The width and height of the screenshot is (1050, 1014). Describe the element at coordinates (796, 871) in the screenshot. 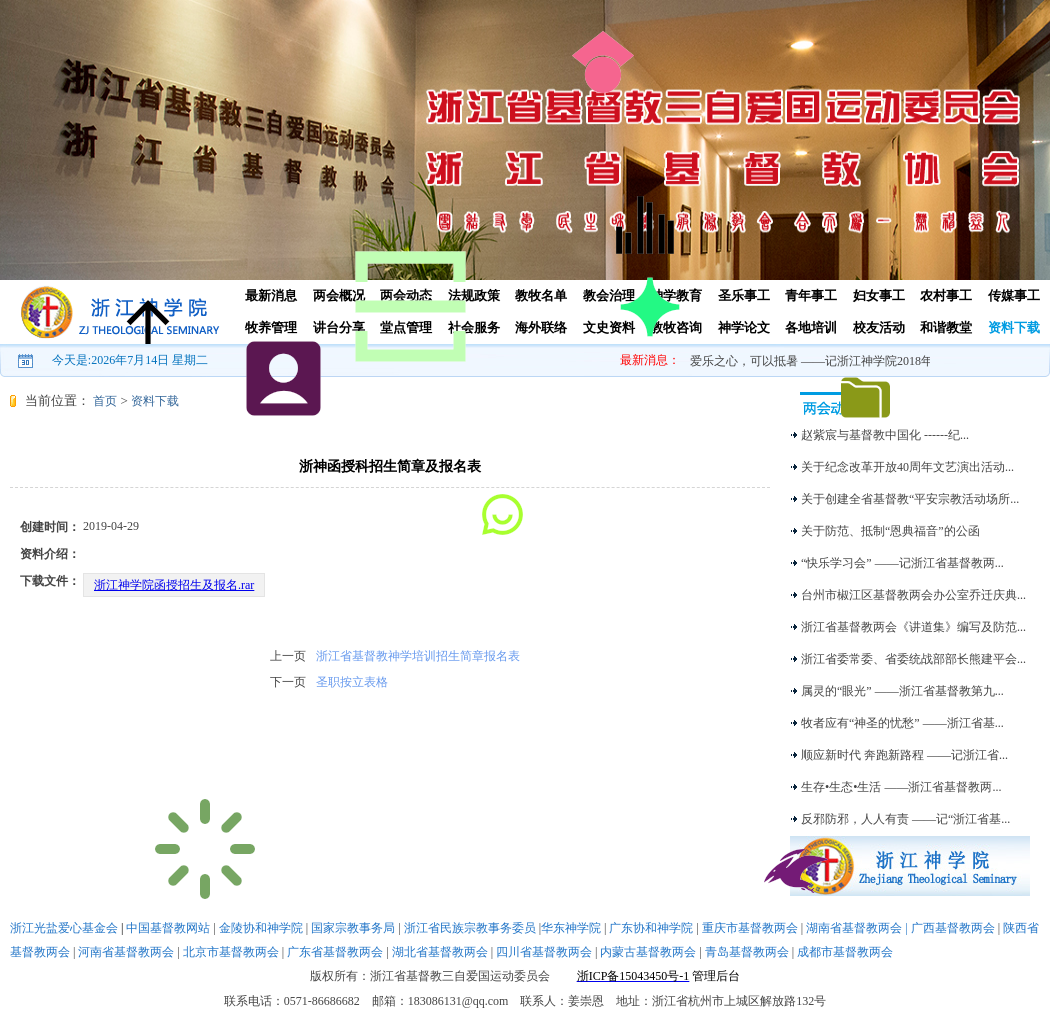

I see `pterodactyl game server management panel logo` at that location.